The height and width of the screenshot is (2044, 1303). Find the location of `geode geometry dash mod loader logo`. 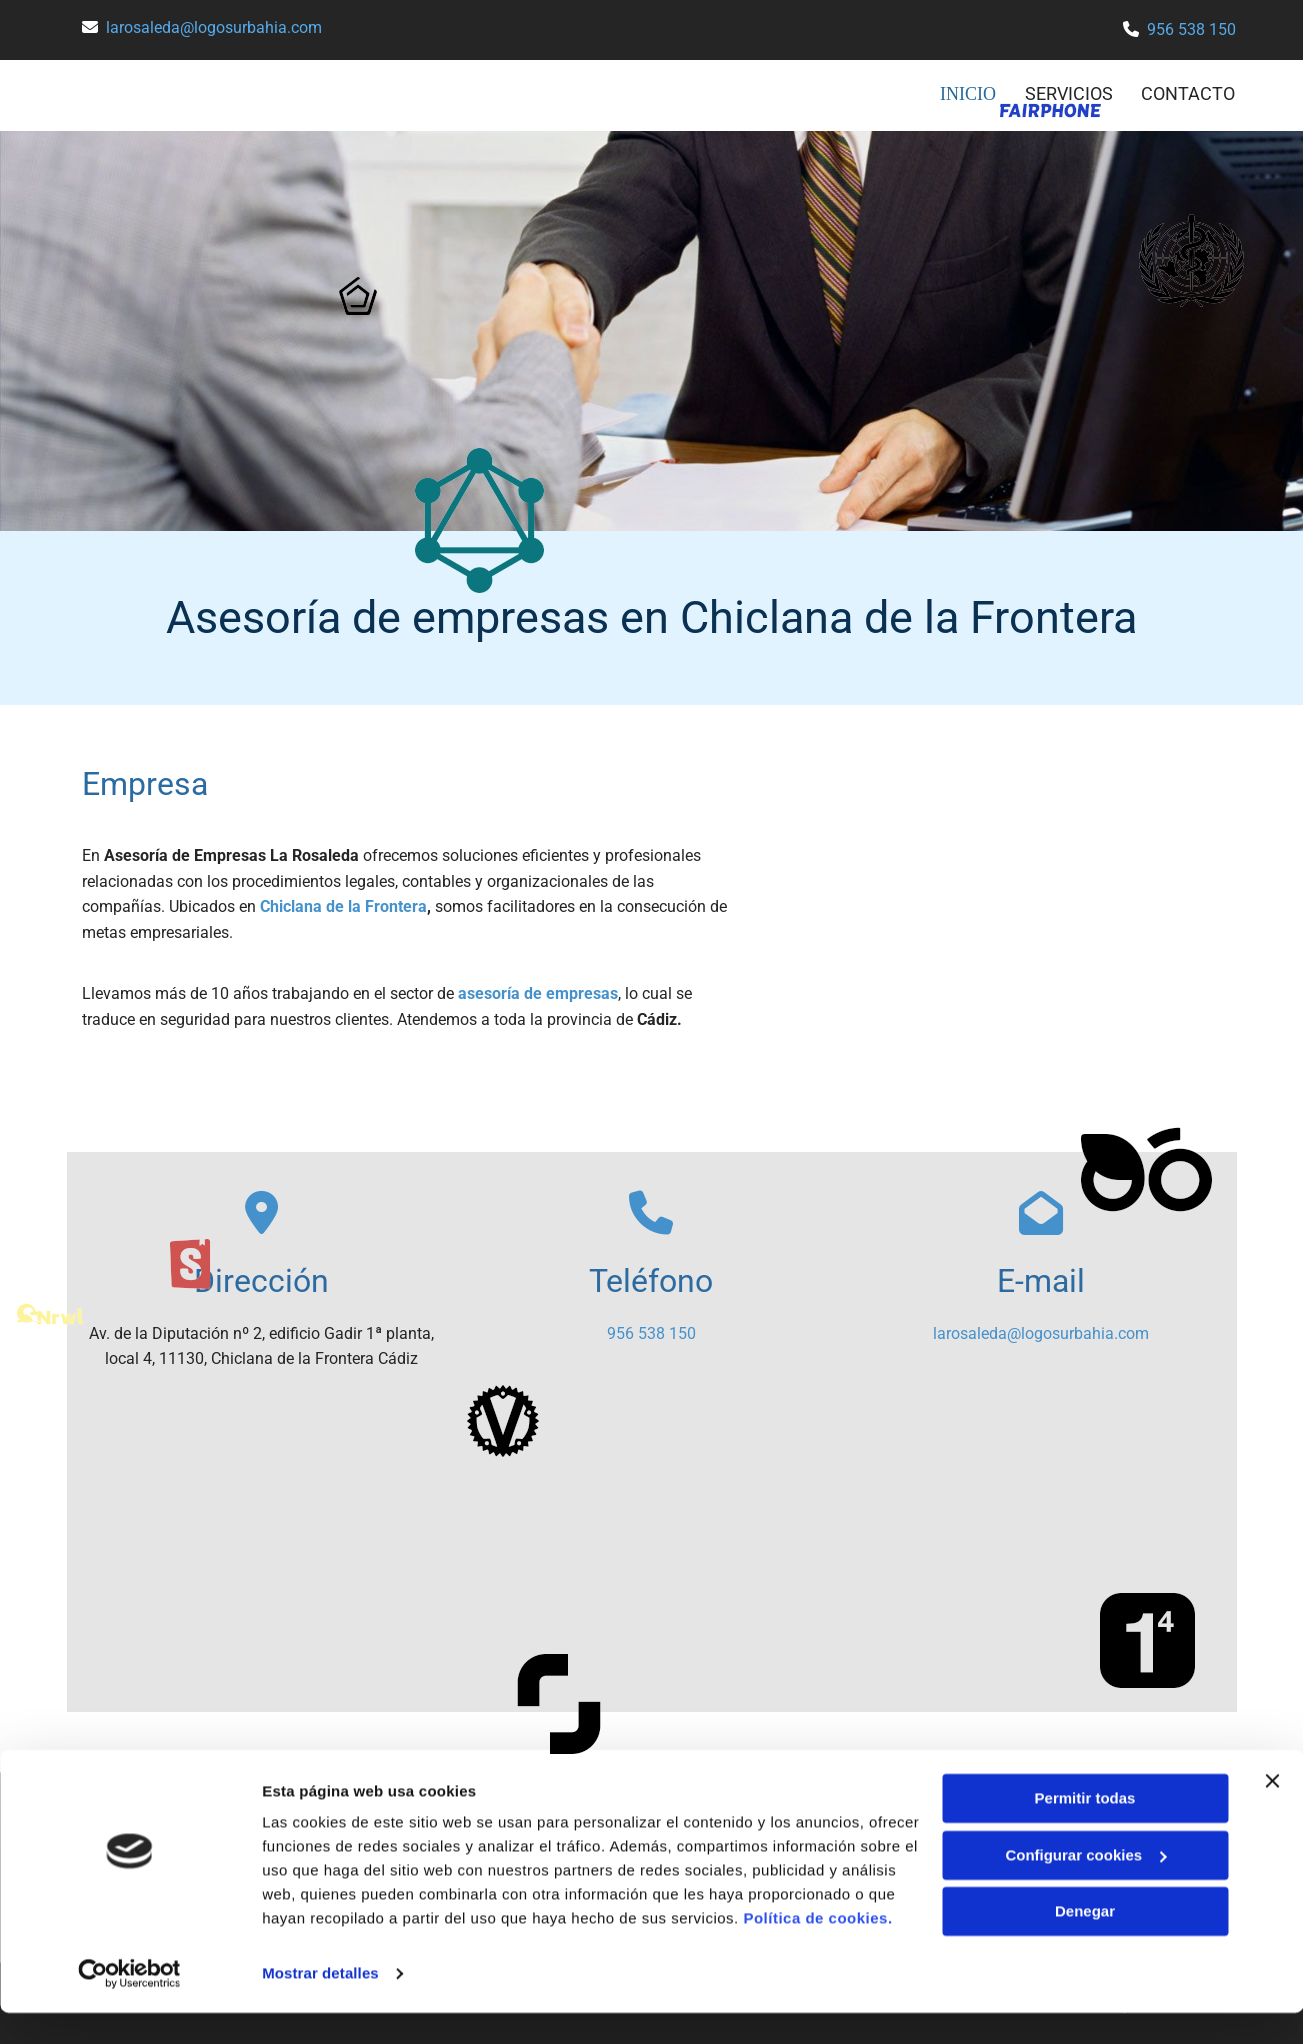

geode geometry dash mod loader logo is located at coordinates (358, 296).